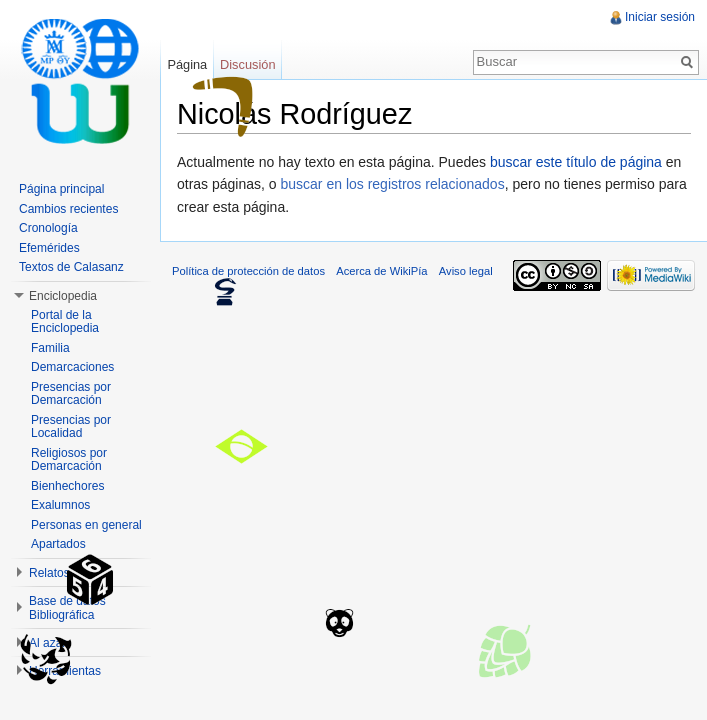 The width and height of the screenshot is (707, 720). What do you see at coordinates (505, 651) in the screenshot?
I see `indicates beer or brewing-related content` at bounding box center [505, 651].